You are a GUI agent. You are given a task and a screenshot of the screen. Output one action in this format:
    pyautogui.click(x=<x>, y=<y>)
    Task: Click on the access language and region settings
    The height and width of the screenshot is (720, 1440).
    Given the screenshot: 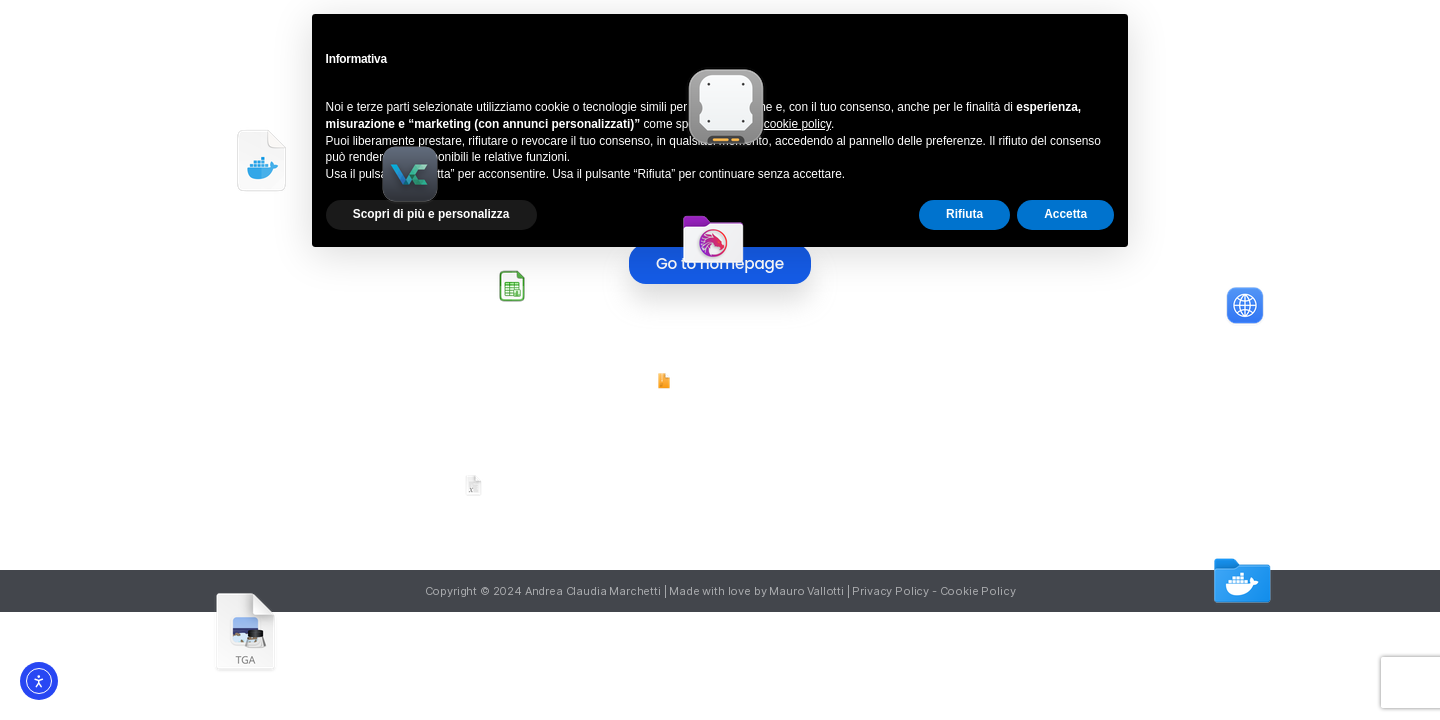 What is the action you would take?
    pyautogui.click(x=1245, y=306)
    